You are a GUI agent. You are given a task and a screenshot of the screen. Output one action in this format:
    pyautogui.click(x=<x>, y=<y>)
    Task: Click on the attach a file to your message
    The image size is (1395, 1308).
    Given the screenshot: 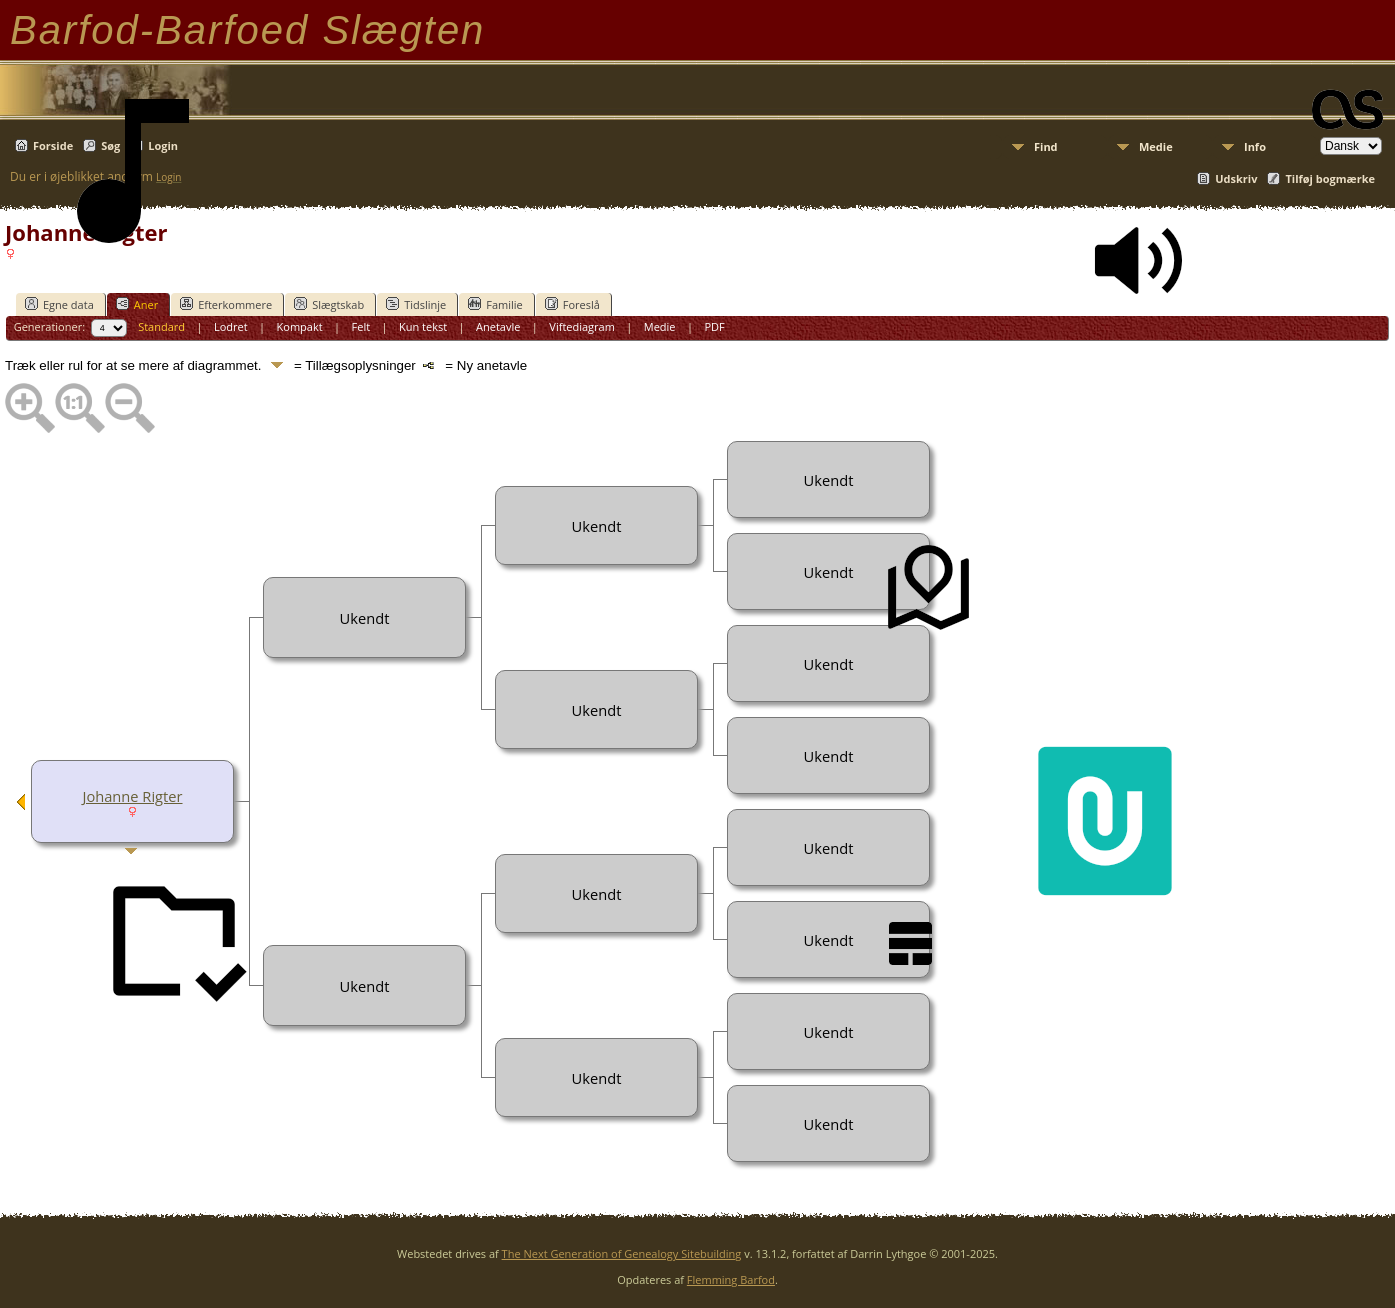 What is the action you would take?
    pyautogui.click(x=1105, y=821)
    